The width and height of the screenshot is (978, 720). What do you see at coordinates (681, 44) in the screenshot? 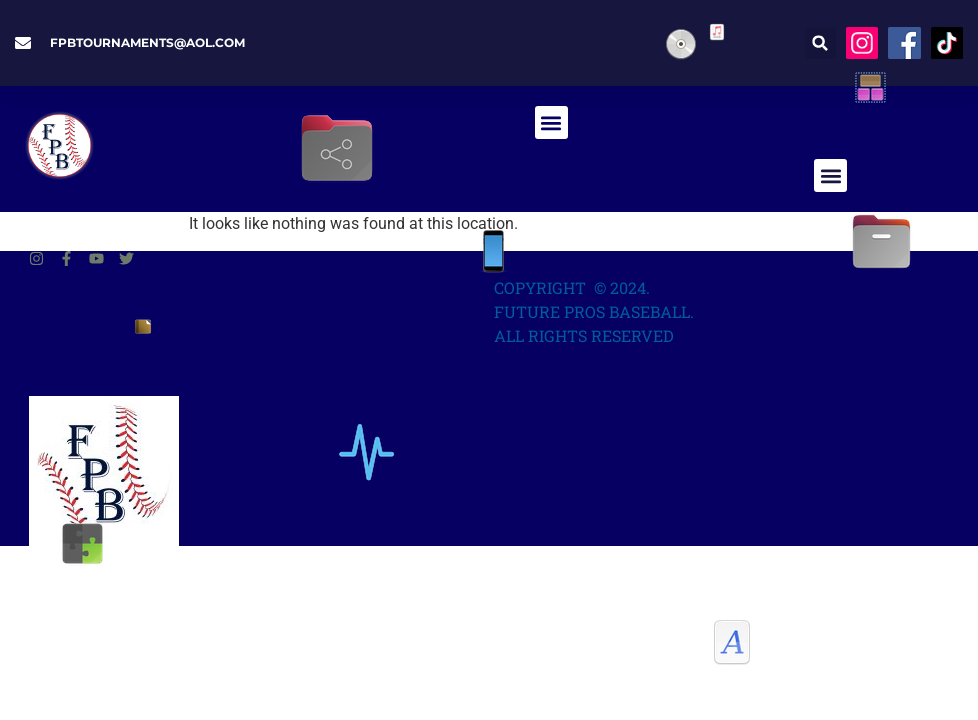
I see `unmount or eject a DVD disc` at bounding box center [681, 44].